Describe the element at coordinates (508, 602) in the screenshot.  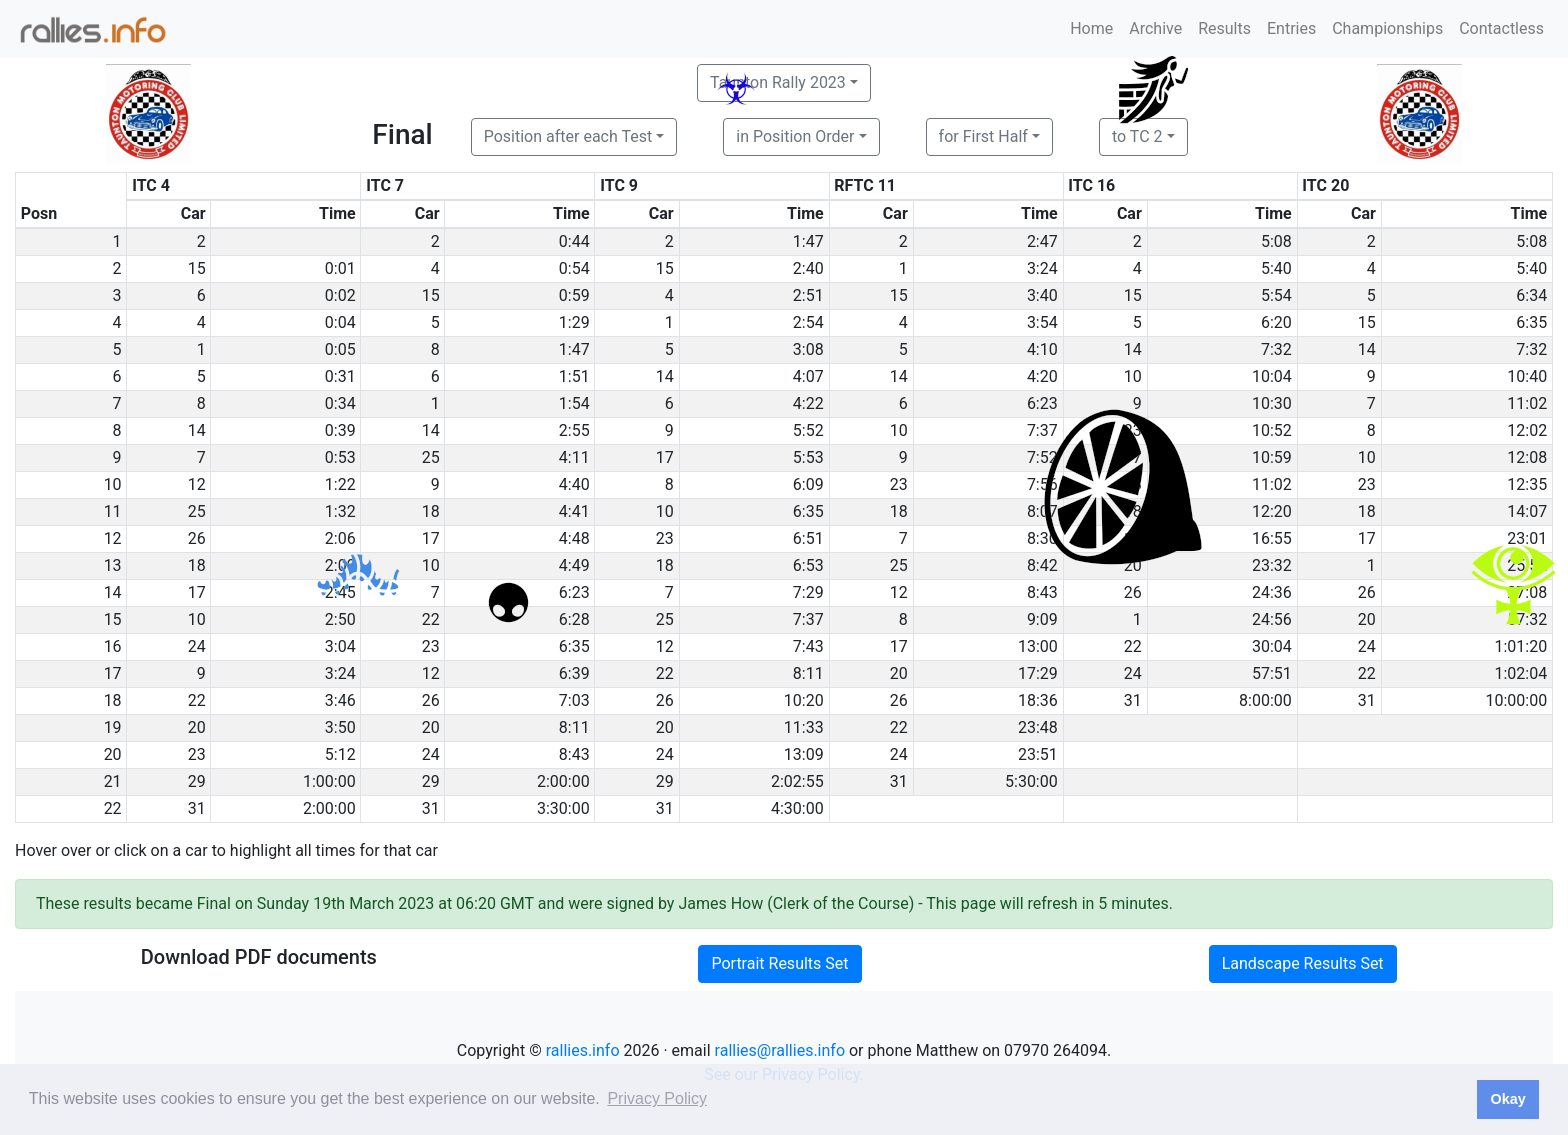
I see `select or summon a soul vessel item` at that location.